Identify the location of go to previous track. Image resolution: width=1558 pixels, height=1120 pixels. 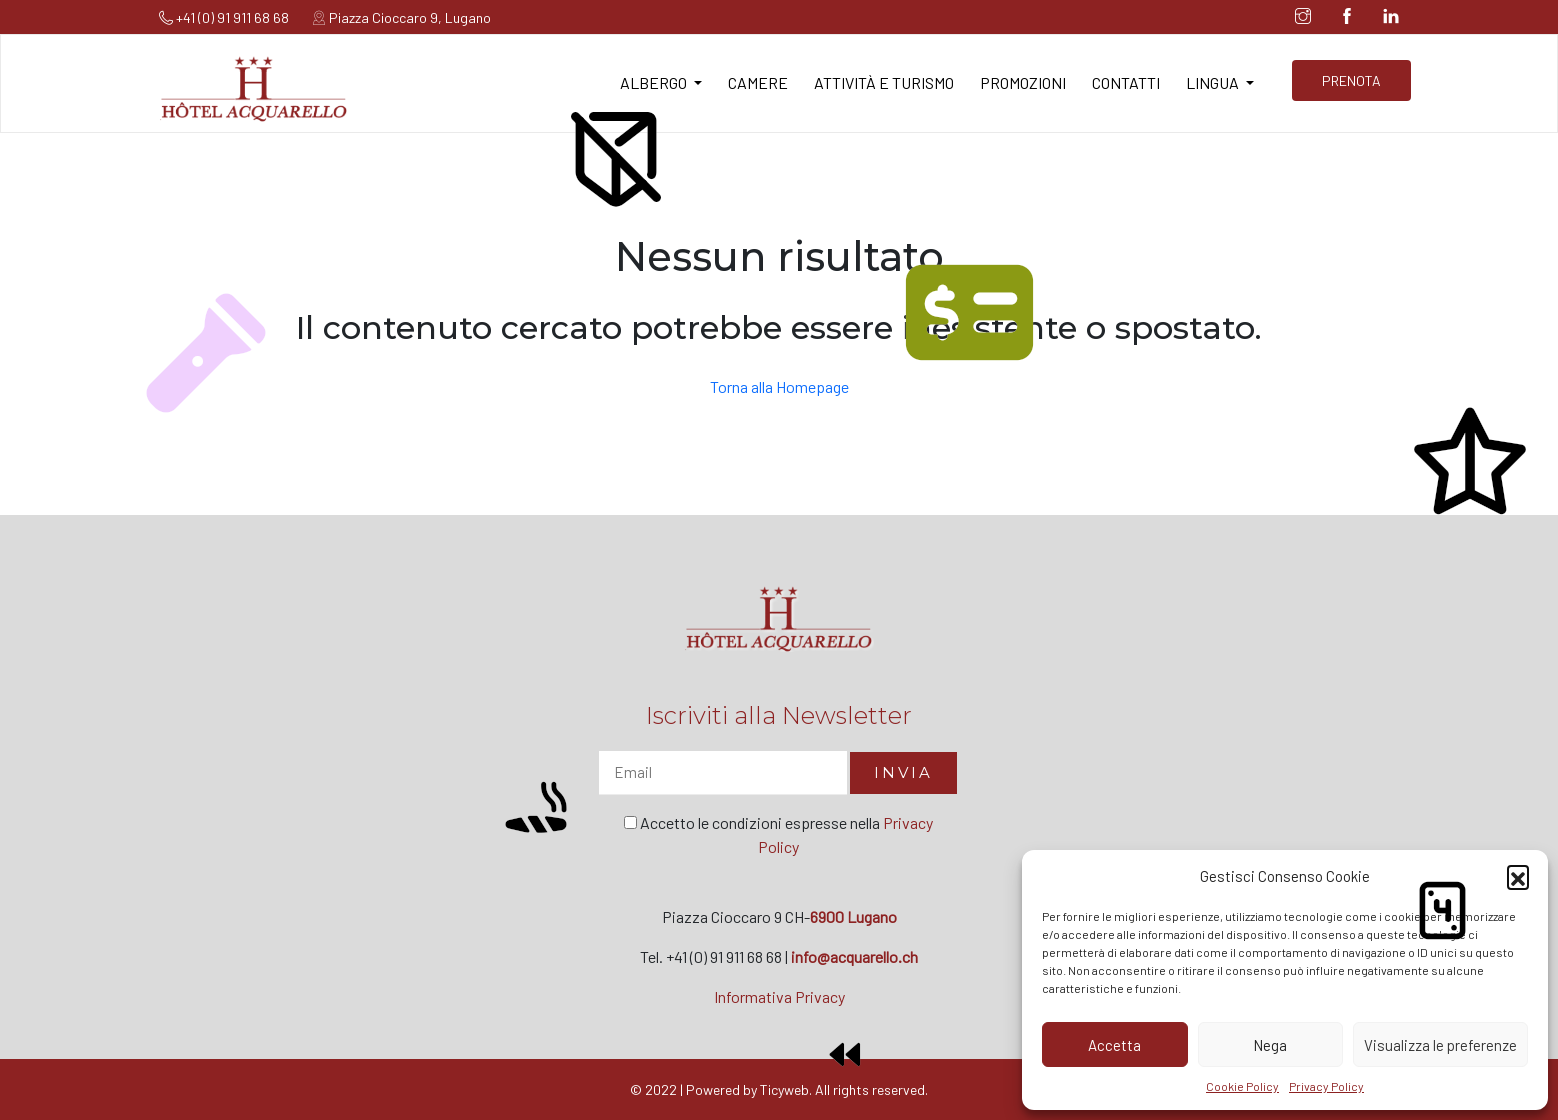
(845, 1054).